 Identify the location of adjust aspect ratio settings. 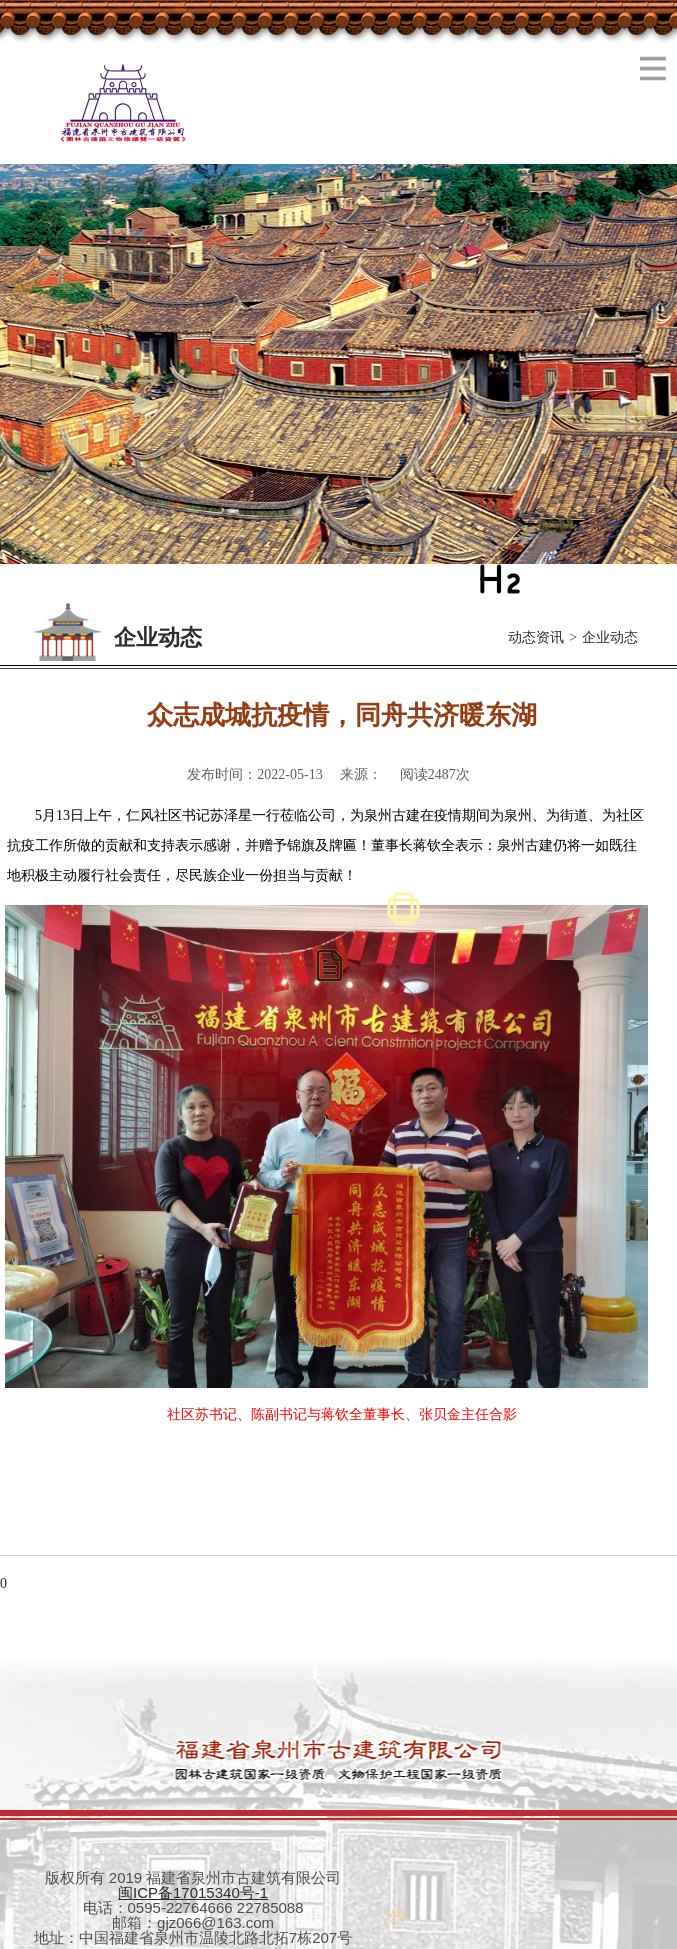
(403, 908).